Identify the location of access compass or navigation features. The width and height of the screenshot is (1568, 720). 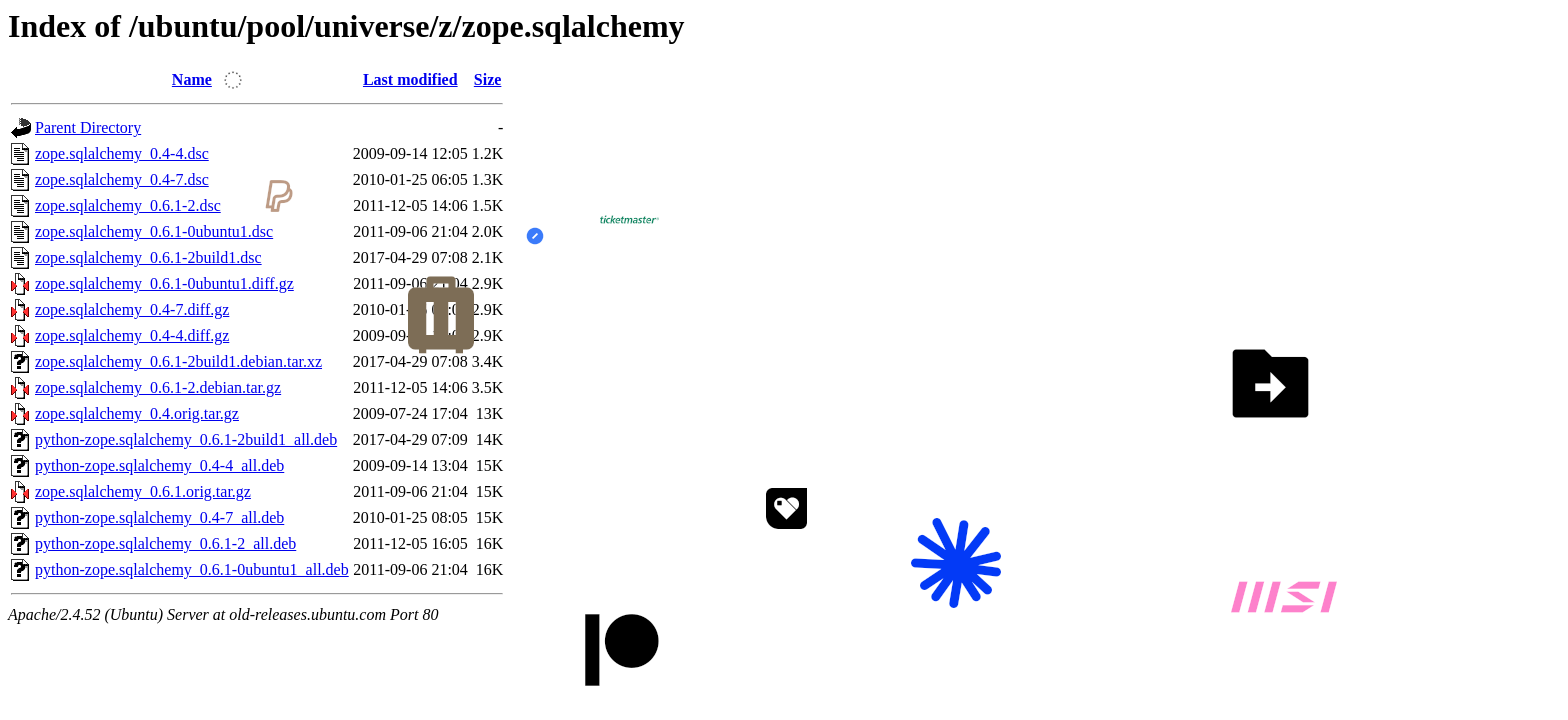
(535, 236).